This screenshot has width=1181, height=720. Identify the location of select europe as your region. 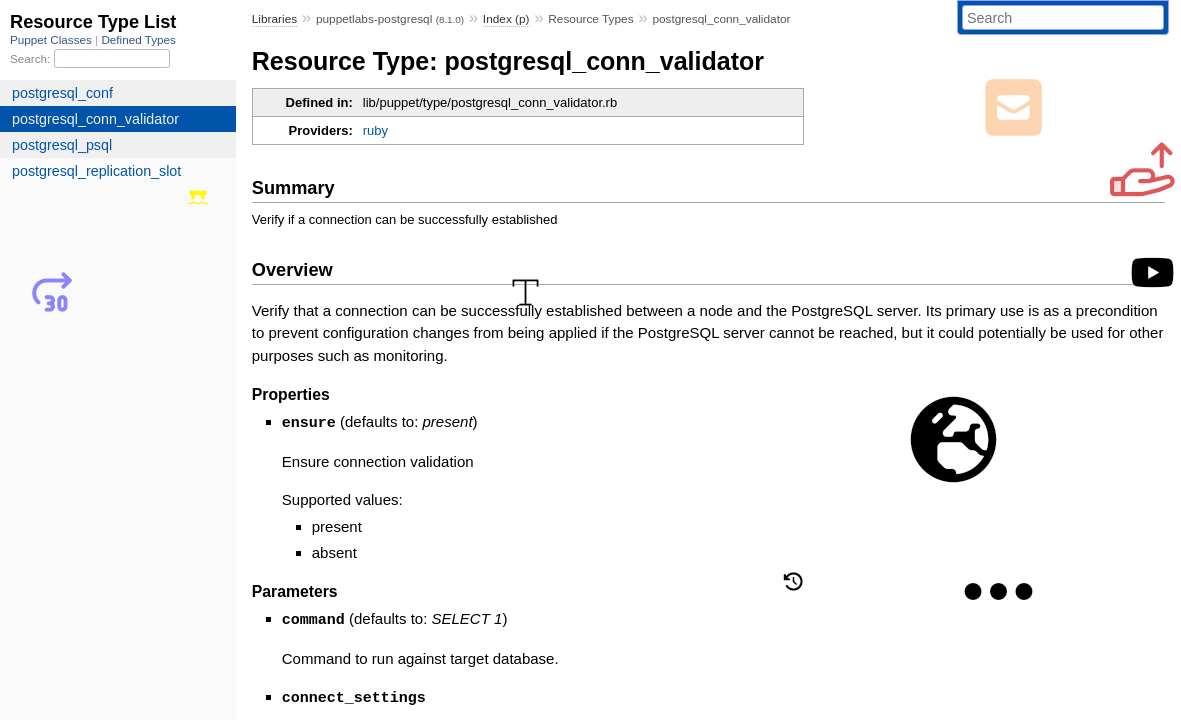
(953, 439).